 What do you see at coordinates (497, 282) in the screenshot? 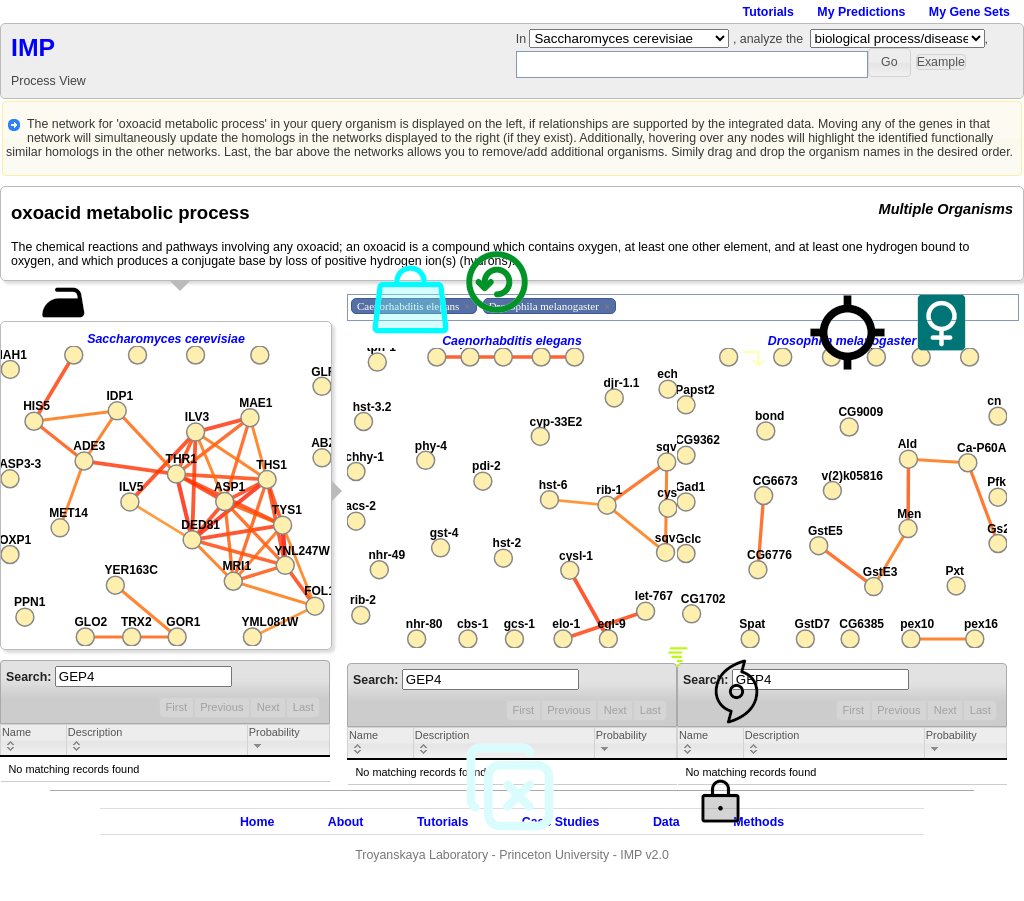
I see `indicates creative commons share-alike license` at bounding box center [497, 282].